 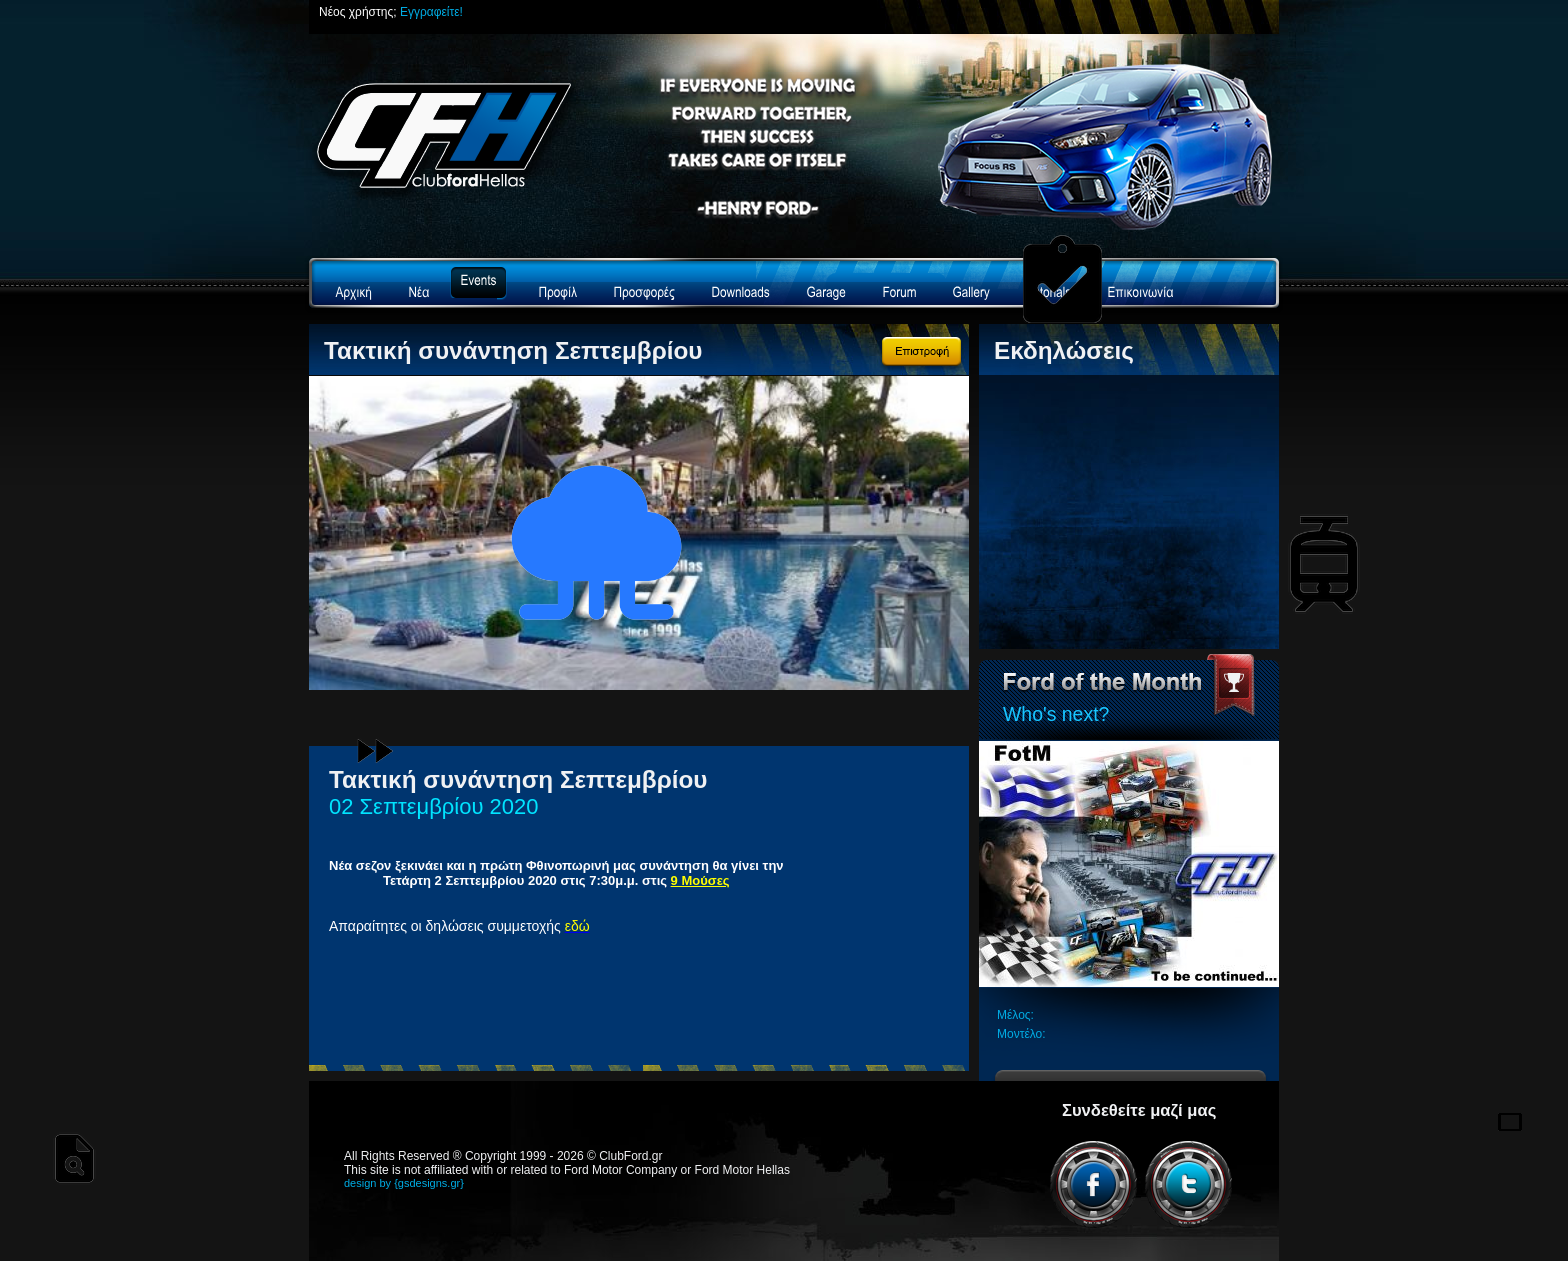 What do you see at coordinates (1510, 1122) in the screenshot?
I see `crop image to landscape orientation` at bounding box center [1510, 1122].